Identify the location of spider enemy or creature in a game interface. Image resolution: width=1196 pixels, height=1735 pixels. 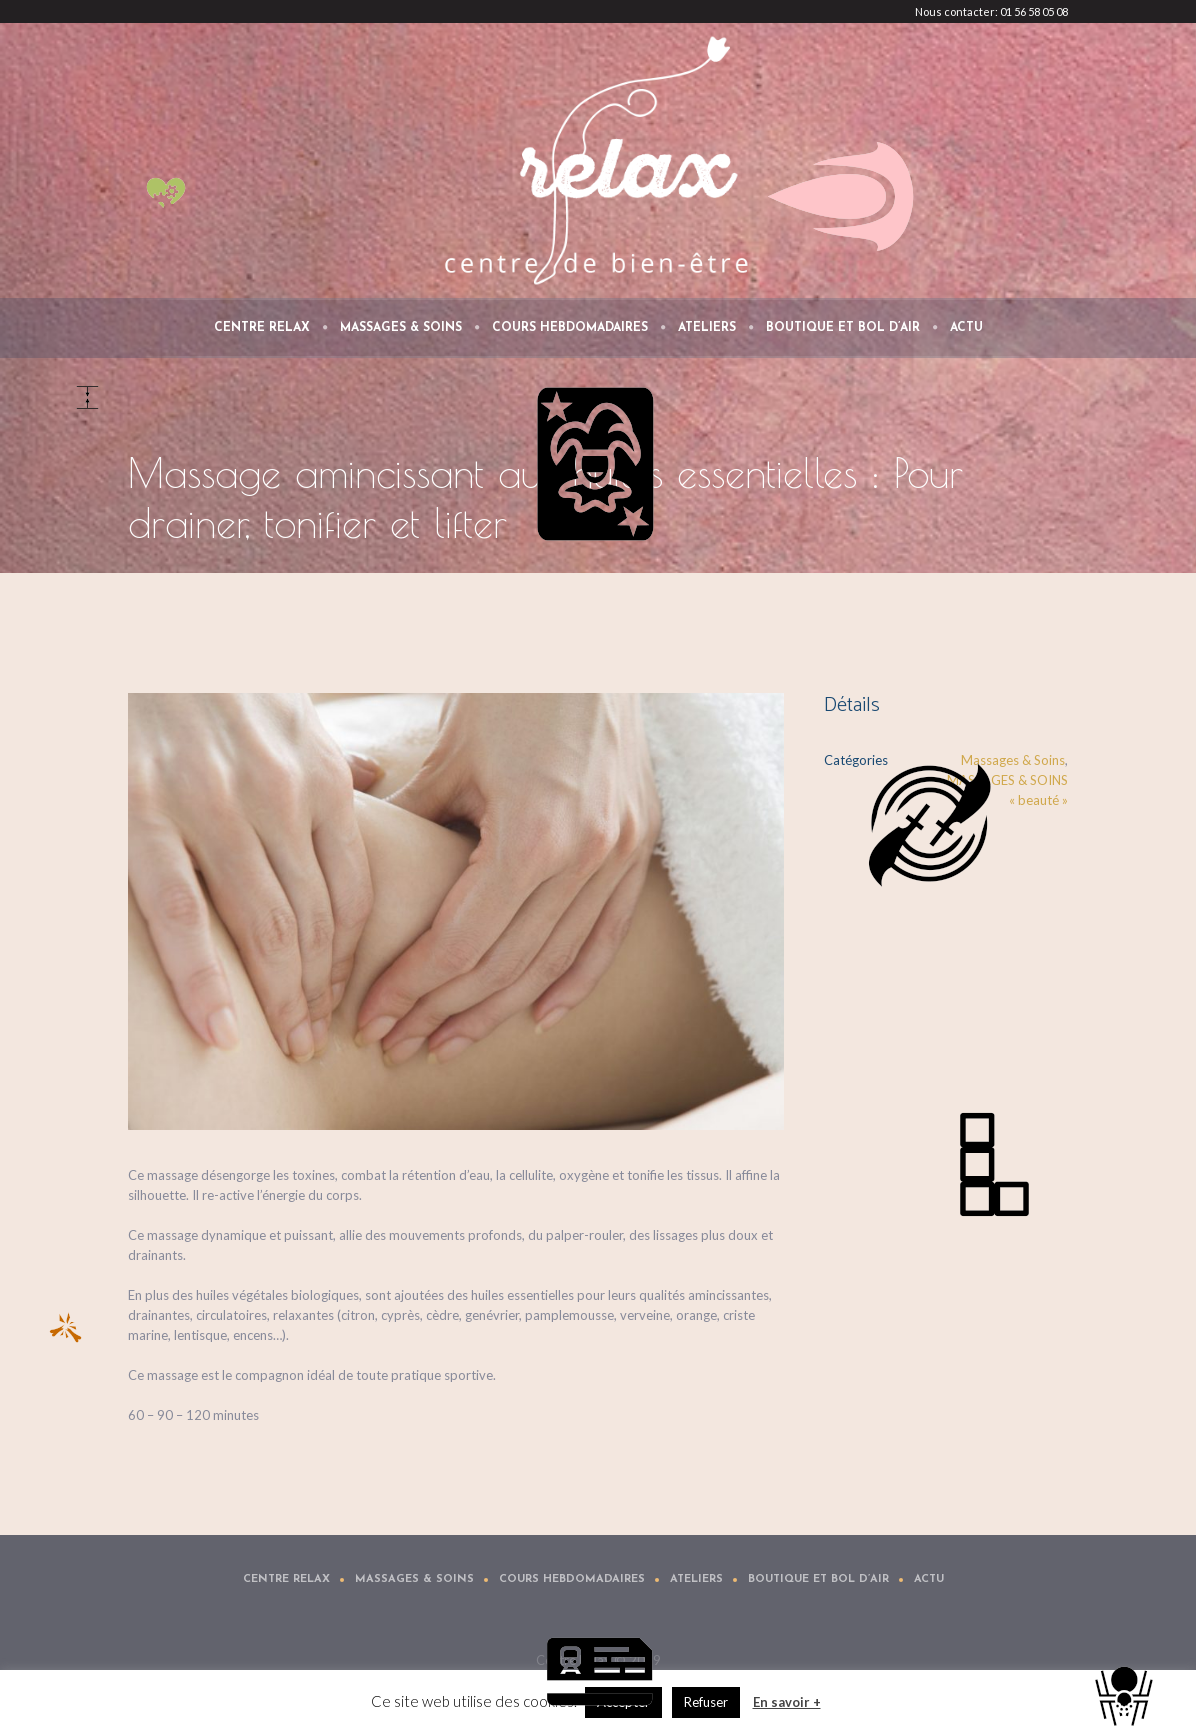
(1124, 1696).